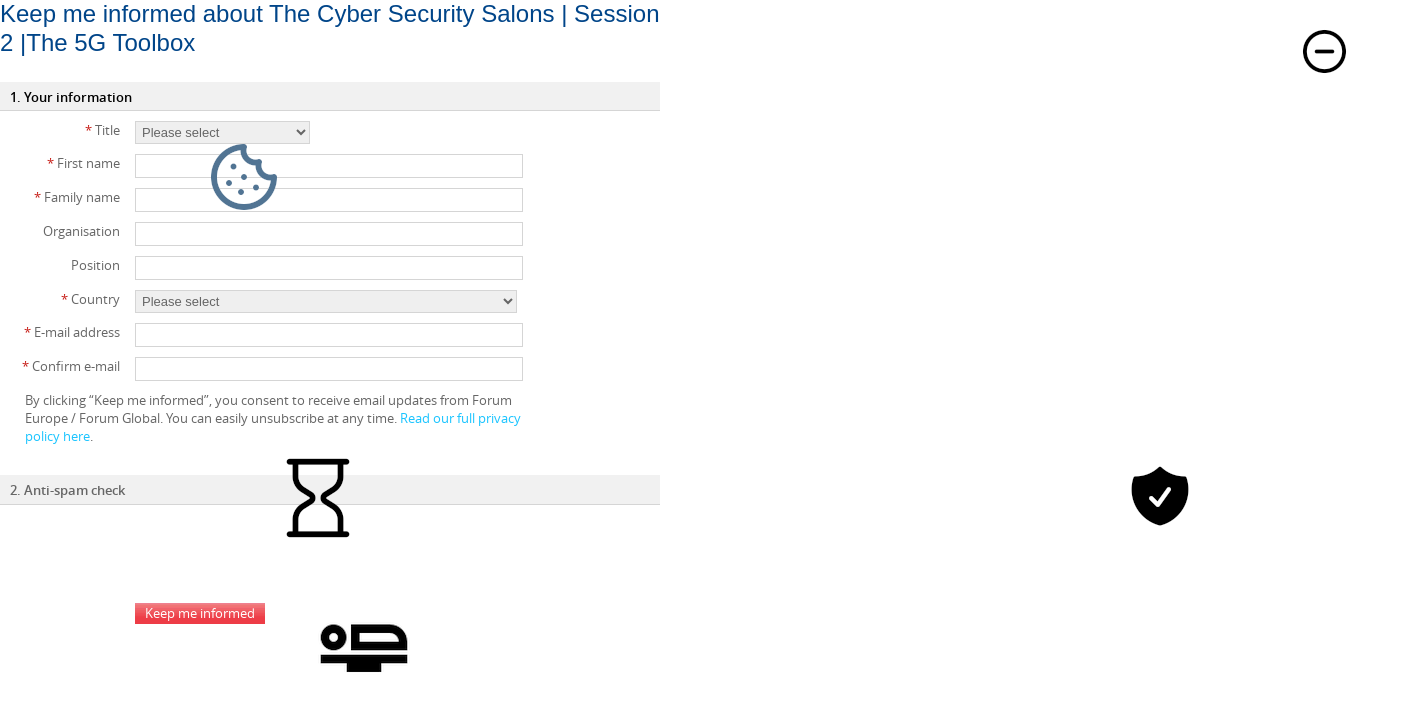 The image size is (1415, 720). Describe the element at coordinates (1160, 496) in the screenshot. I see `indicates verified or secure status` at that location.